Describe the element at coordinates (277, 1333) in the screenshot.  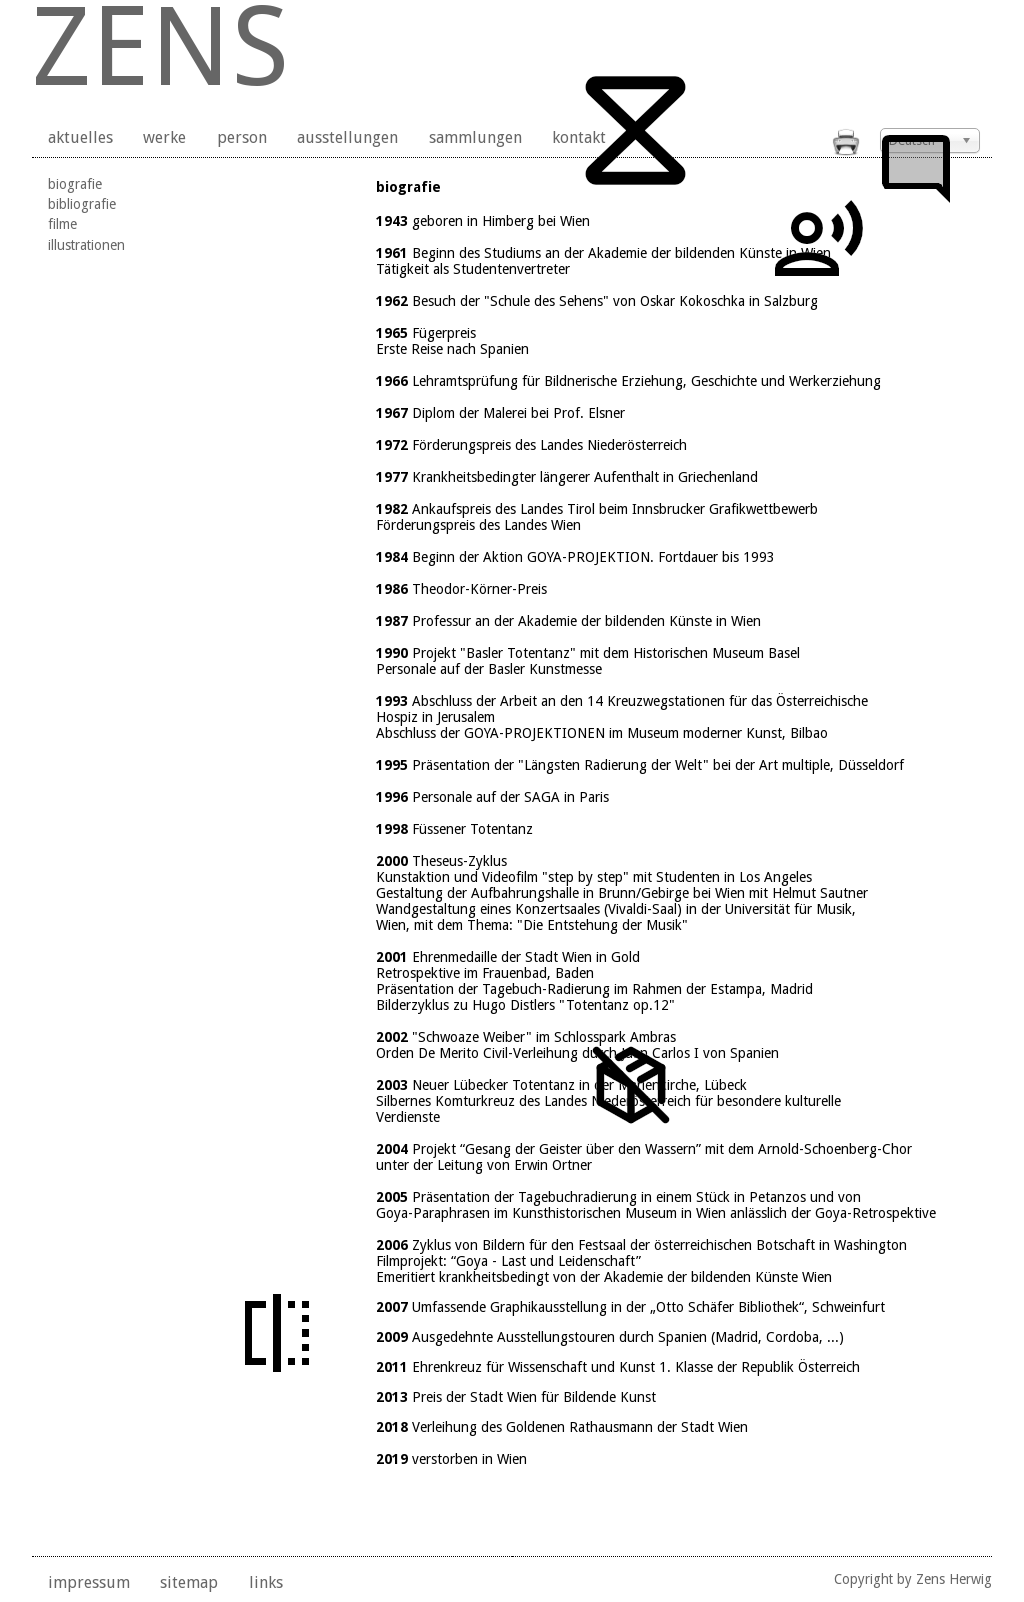
I see `flip image horizontally` at that location.